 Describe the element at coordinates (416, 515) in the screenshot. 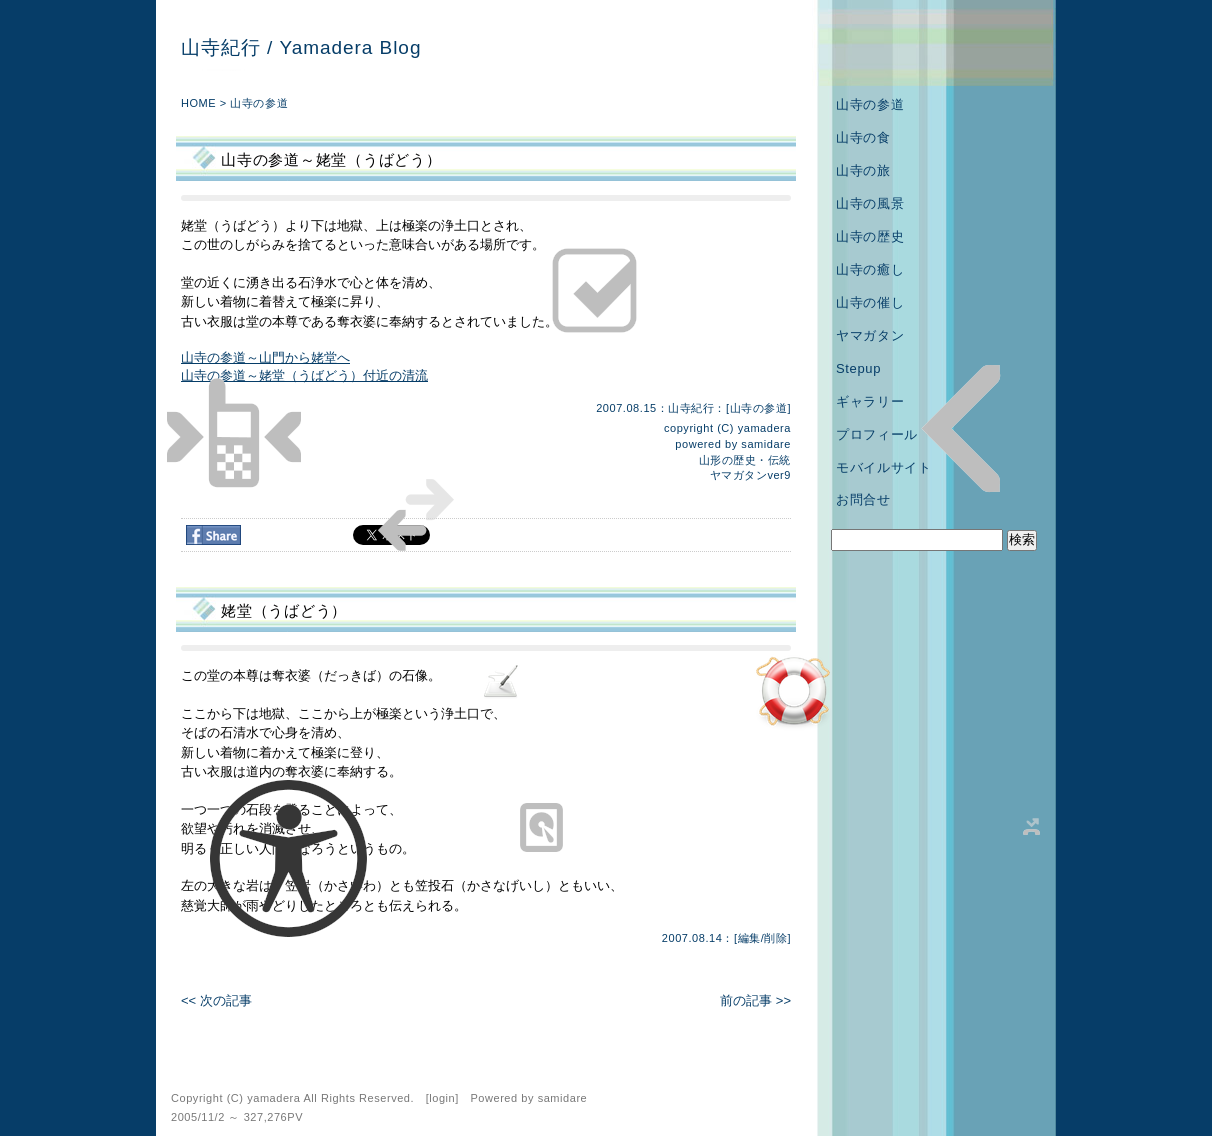

I see `indicates network data being received` at that location.